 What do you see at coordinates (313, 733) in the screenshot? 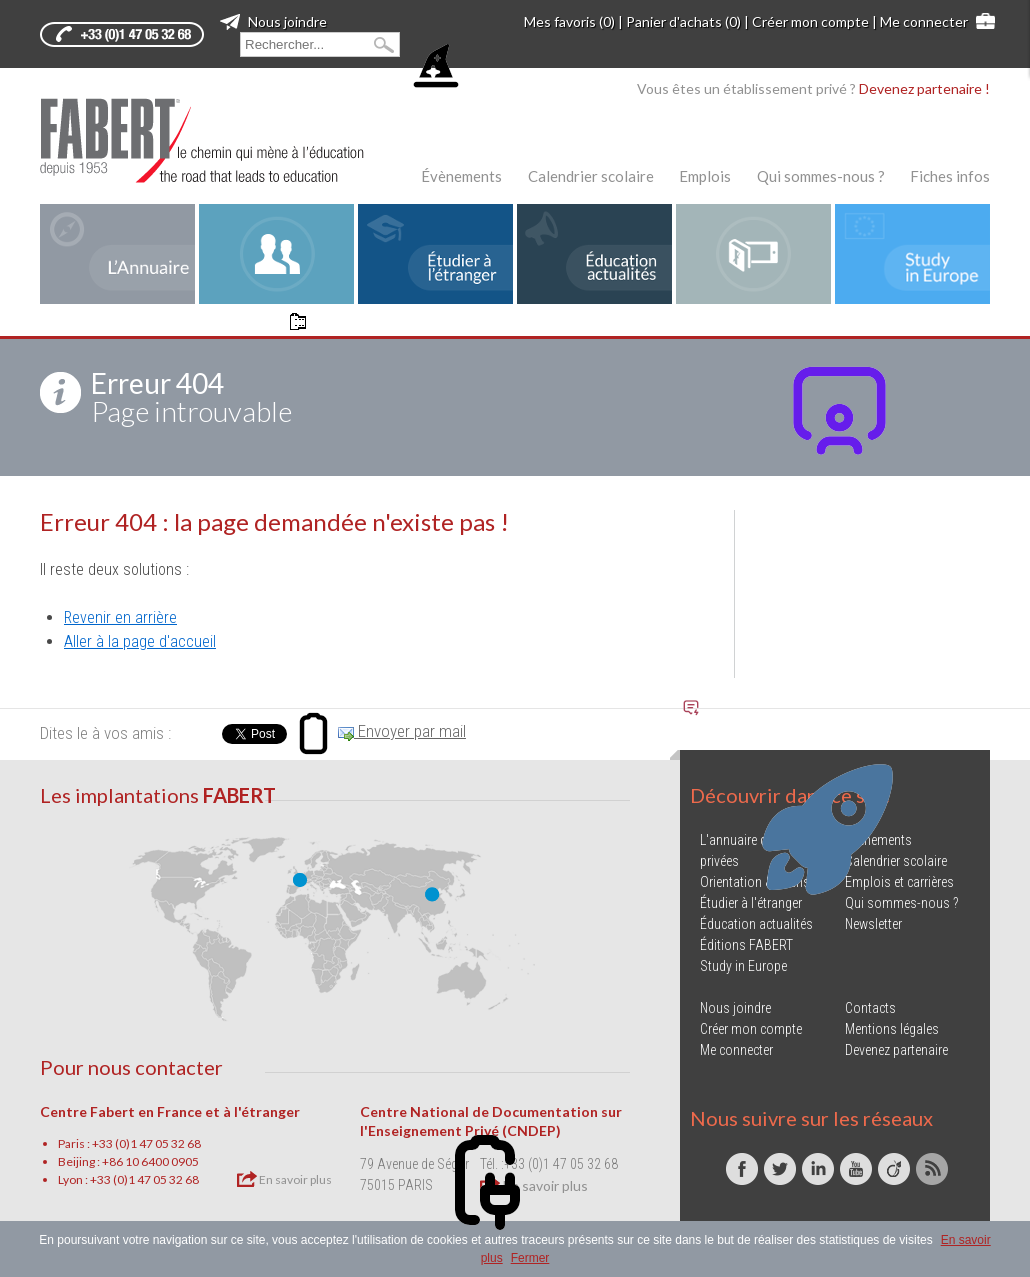
I see `indicates empty battery status` at bounding box center [313, 733].